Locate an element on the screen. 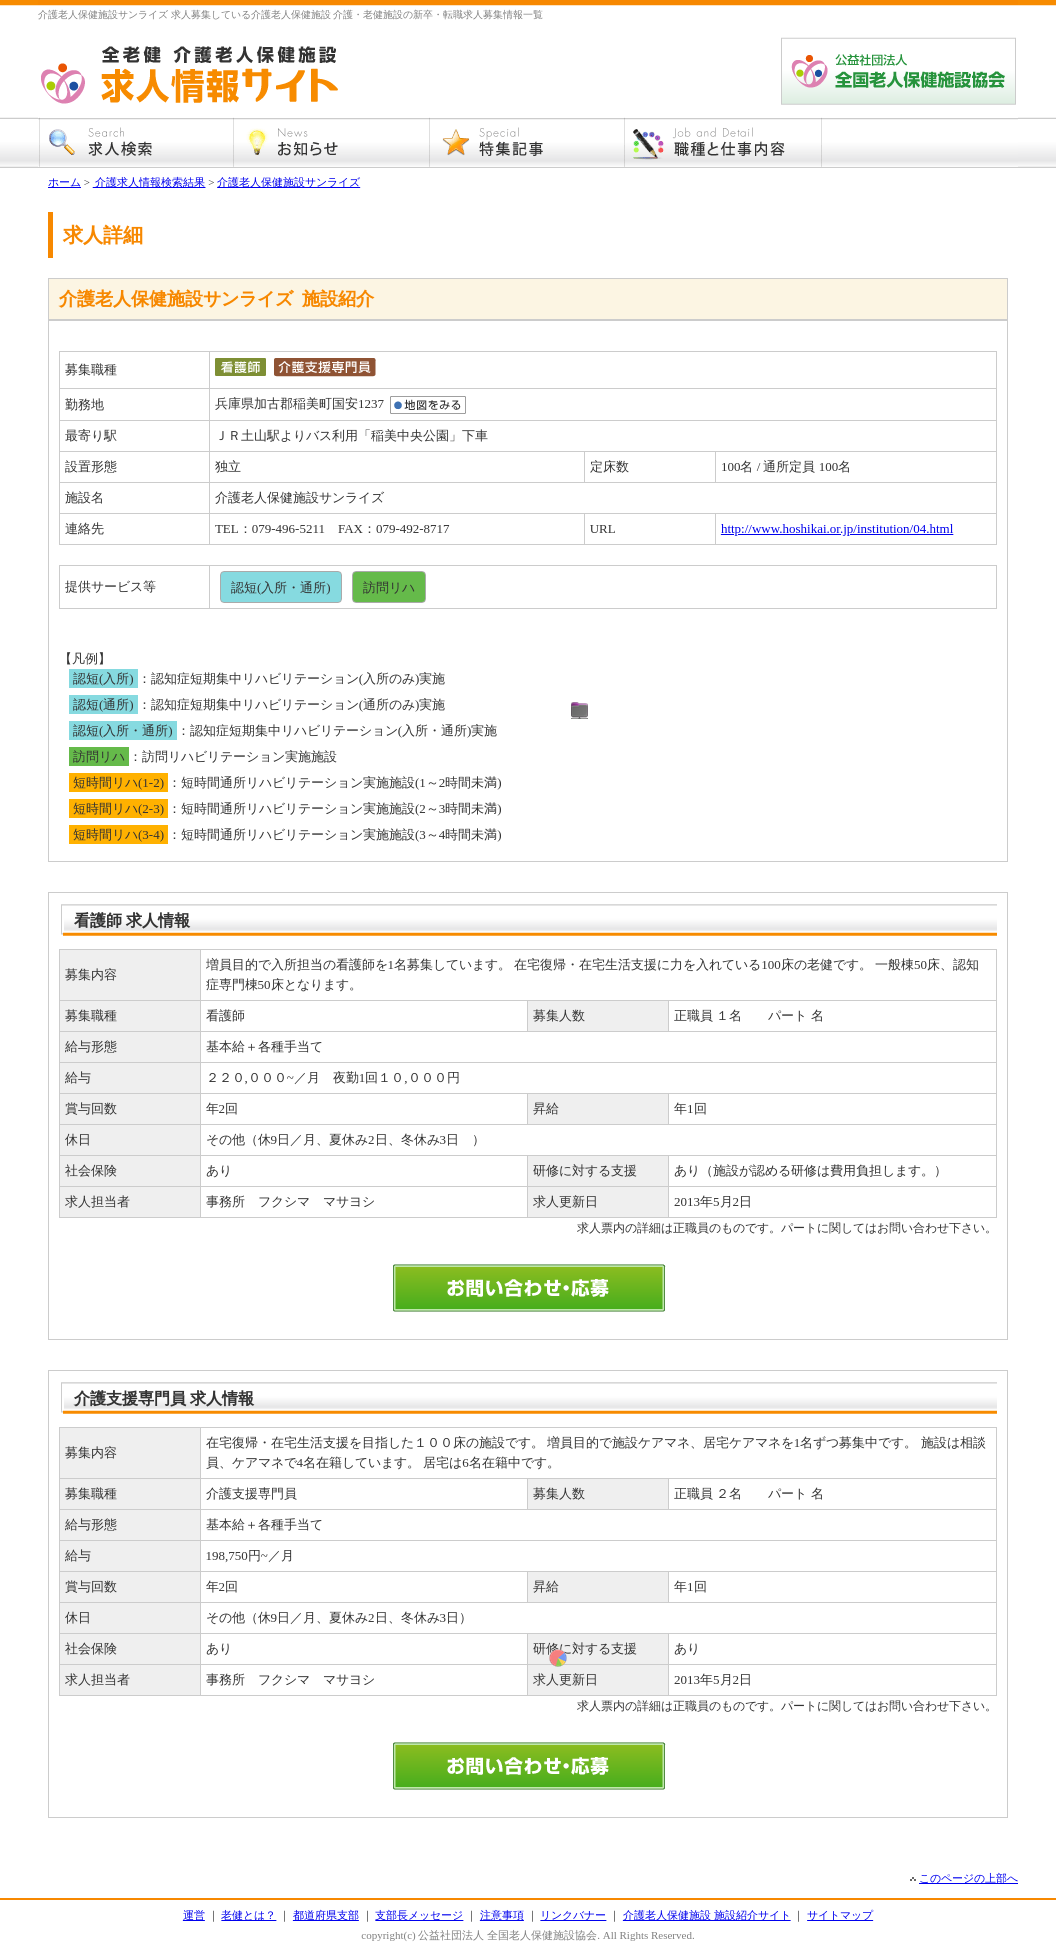 The image size is (1056, 1960). access remote or network folder is located at coordinates (579, 710).